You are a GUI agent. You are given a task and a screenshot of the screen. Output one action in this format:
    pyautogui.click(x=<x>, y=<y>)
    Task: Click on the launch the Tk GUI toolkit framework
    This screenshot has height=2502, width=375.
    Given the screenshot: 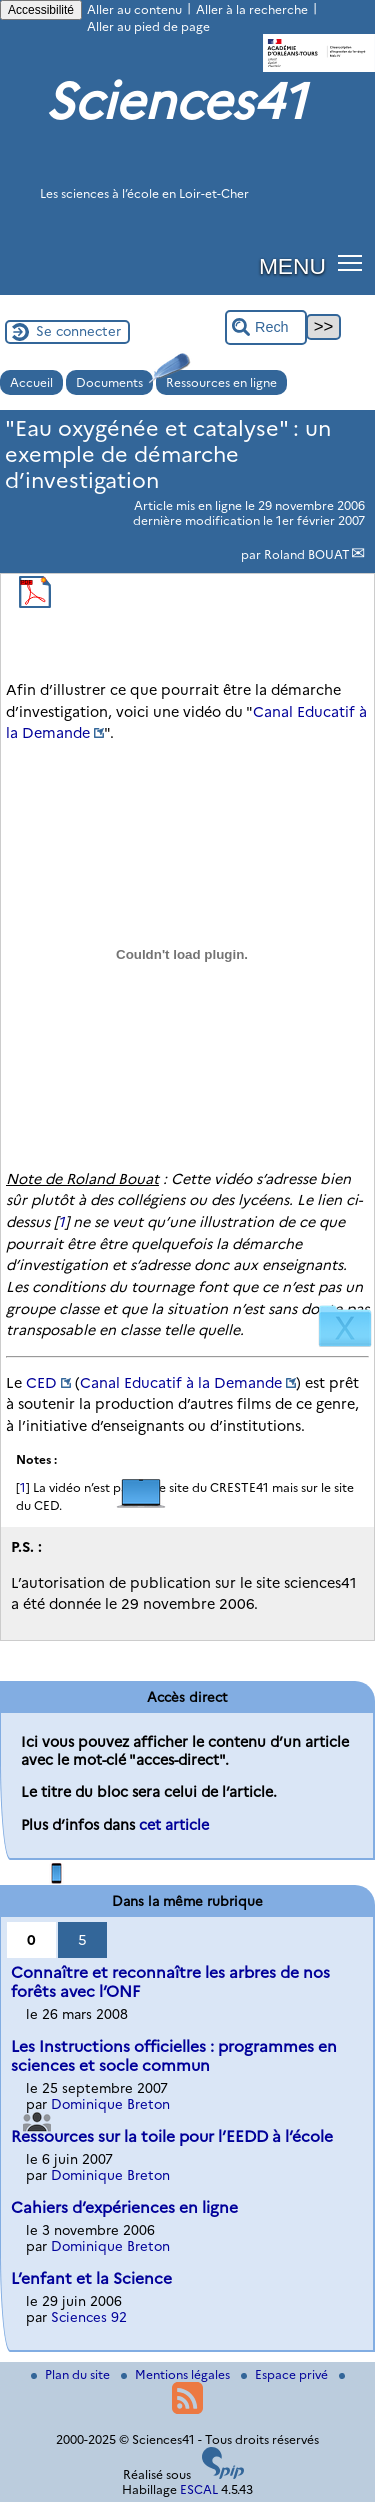 What is the action you would take?
    pyautogui.click(x=170, y=368)
    